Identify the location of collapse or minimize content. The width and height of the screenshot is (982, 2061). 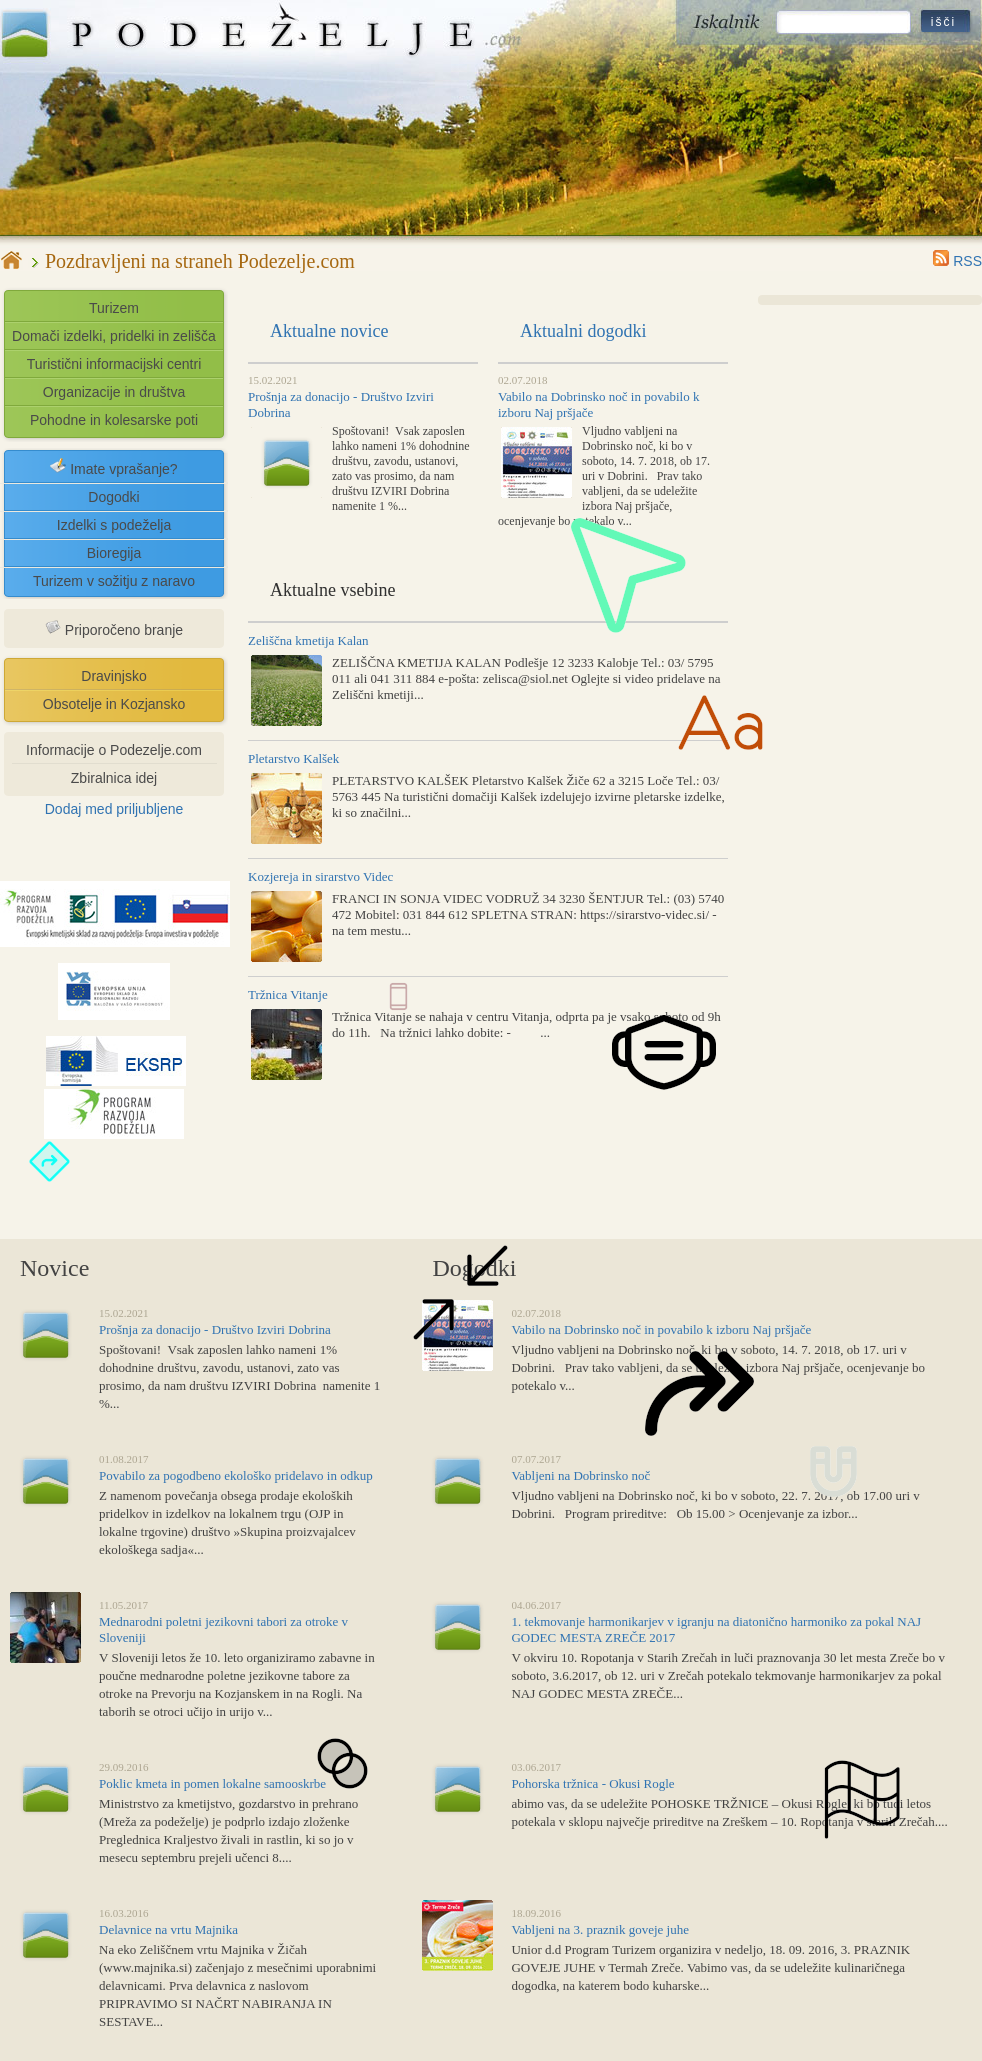
(460, 1292).